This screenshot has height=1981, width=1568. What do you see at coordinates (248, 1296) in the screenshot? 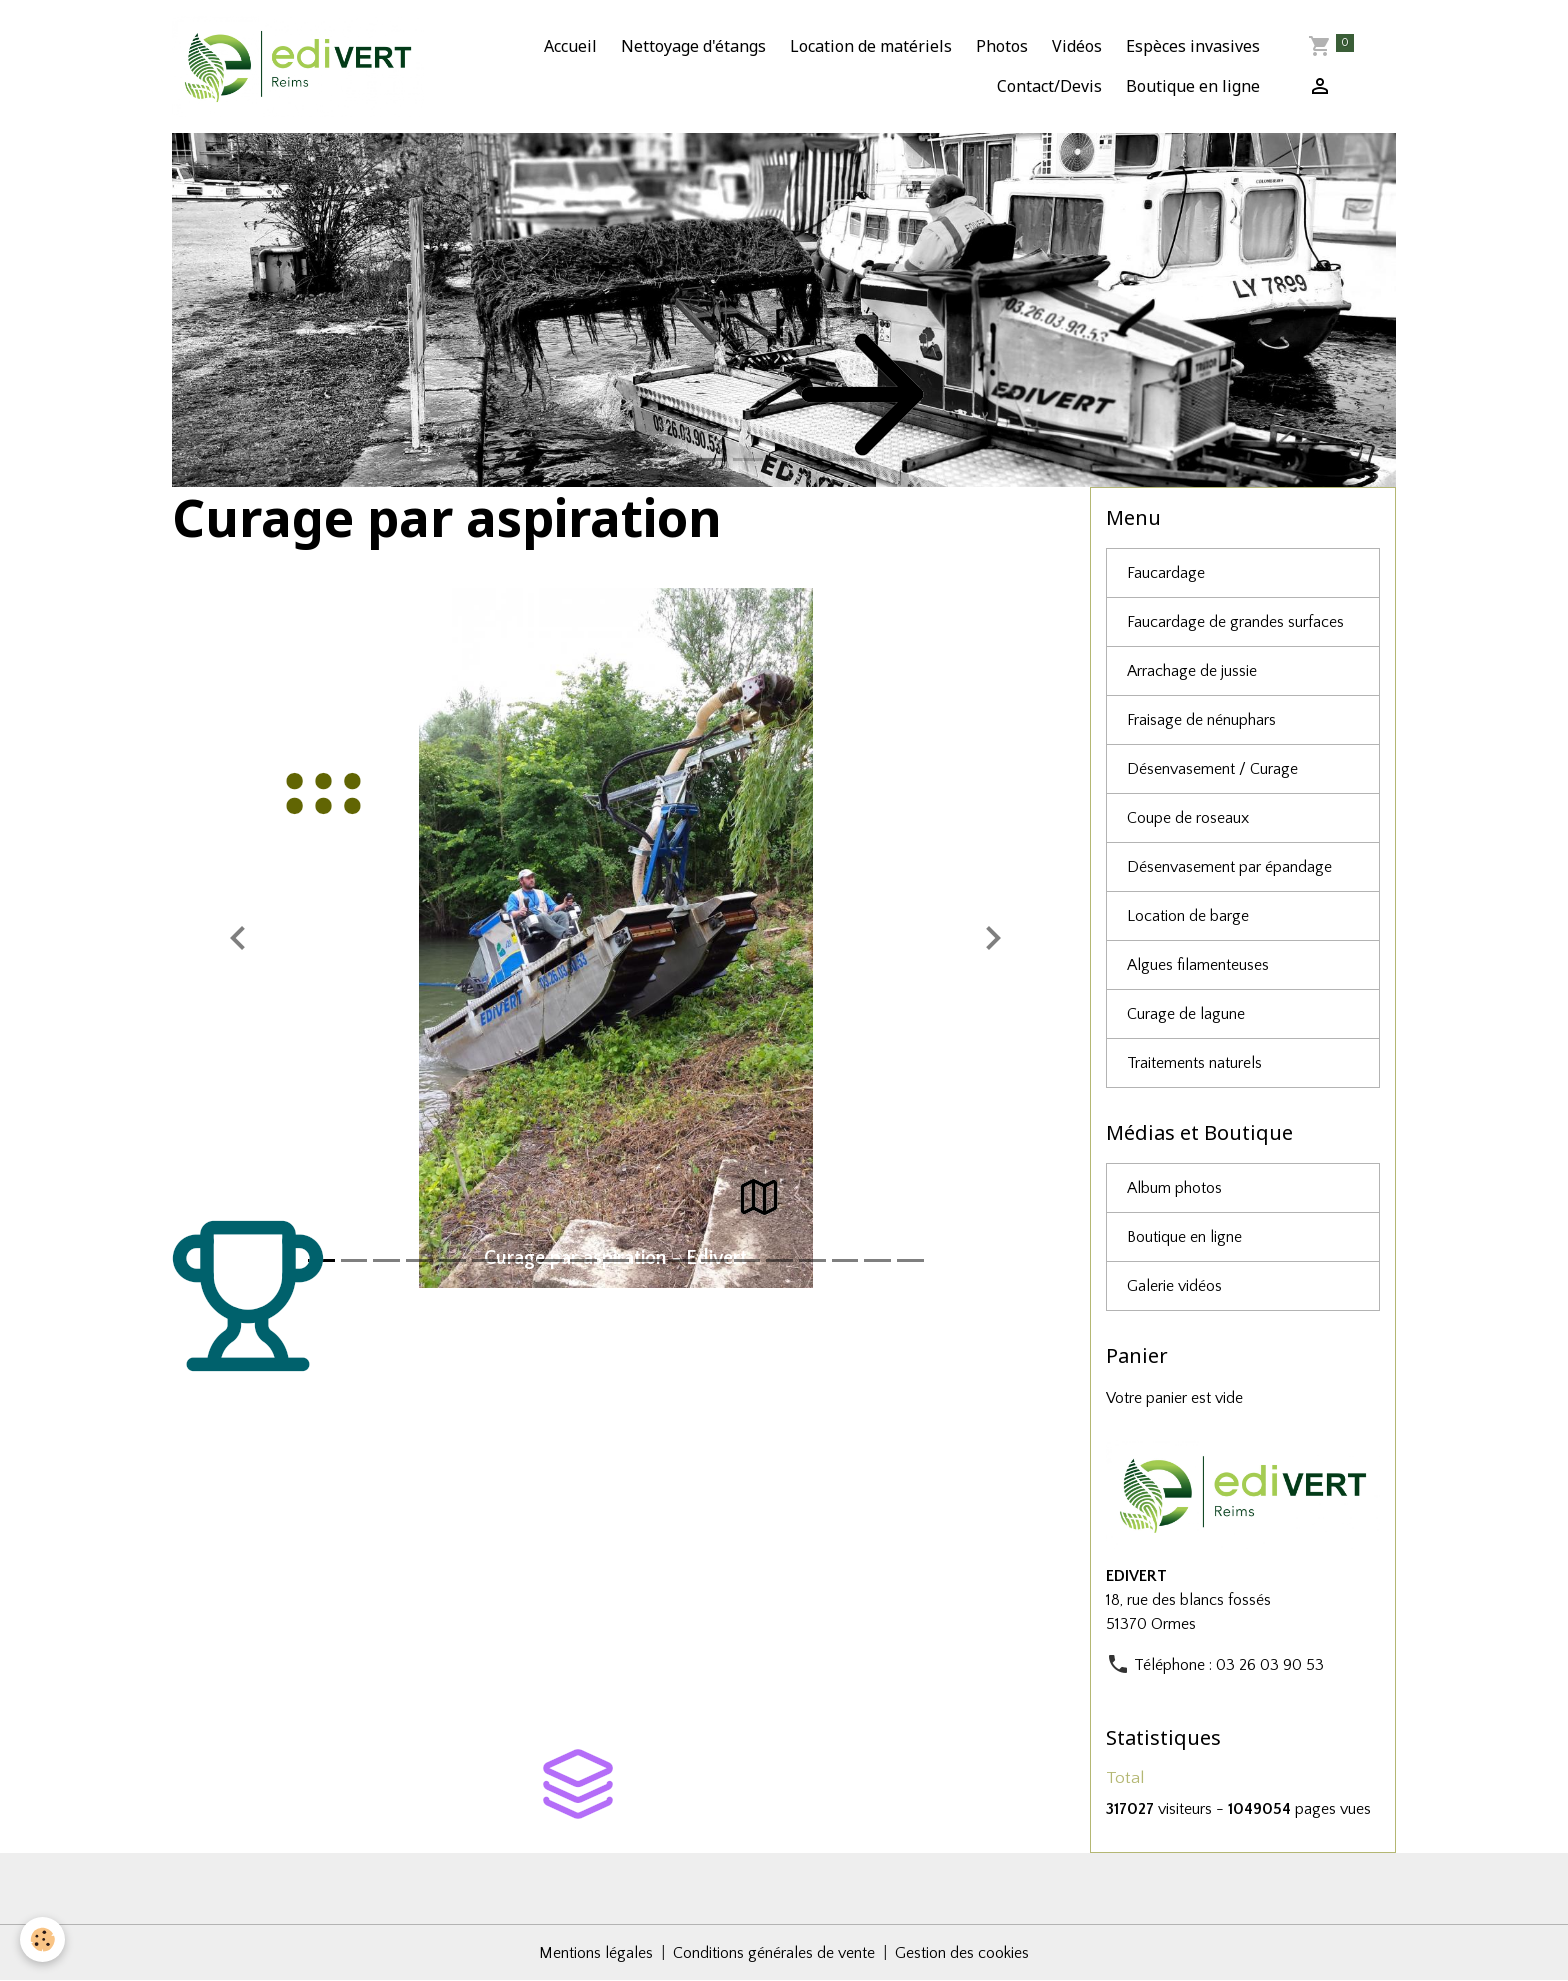
I see `view achievements or awards` at bounding box center [248, 1296].